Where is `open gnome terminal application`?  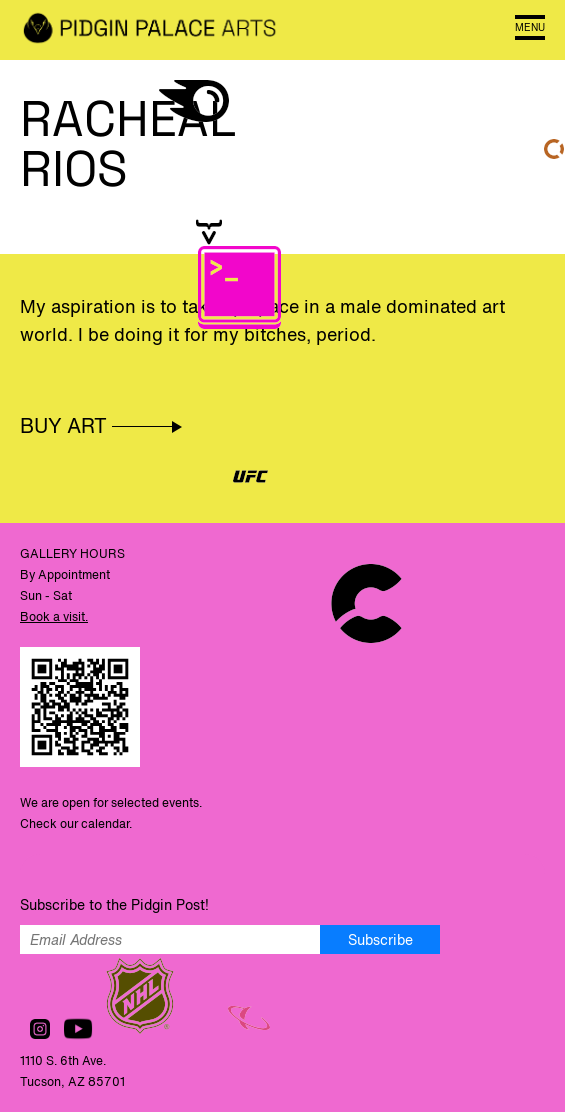 open gnome terminal application is located at coordinates (239, 287).